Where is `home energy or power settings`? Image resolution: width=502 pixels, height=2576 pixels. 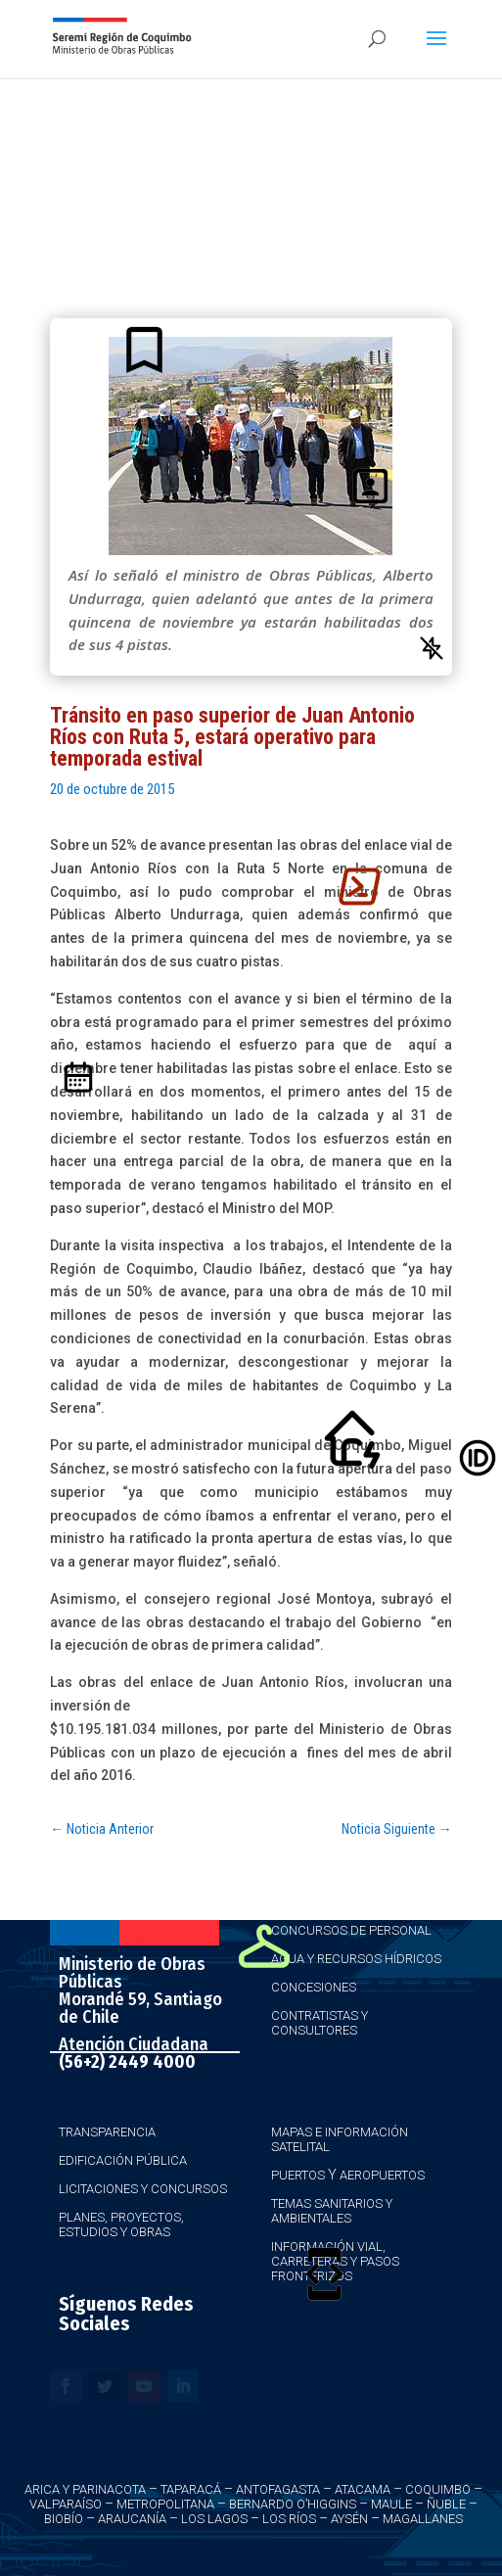
home energy or power settings is located at coordinates (352, 1438).